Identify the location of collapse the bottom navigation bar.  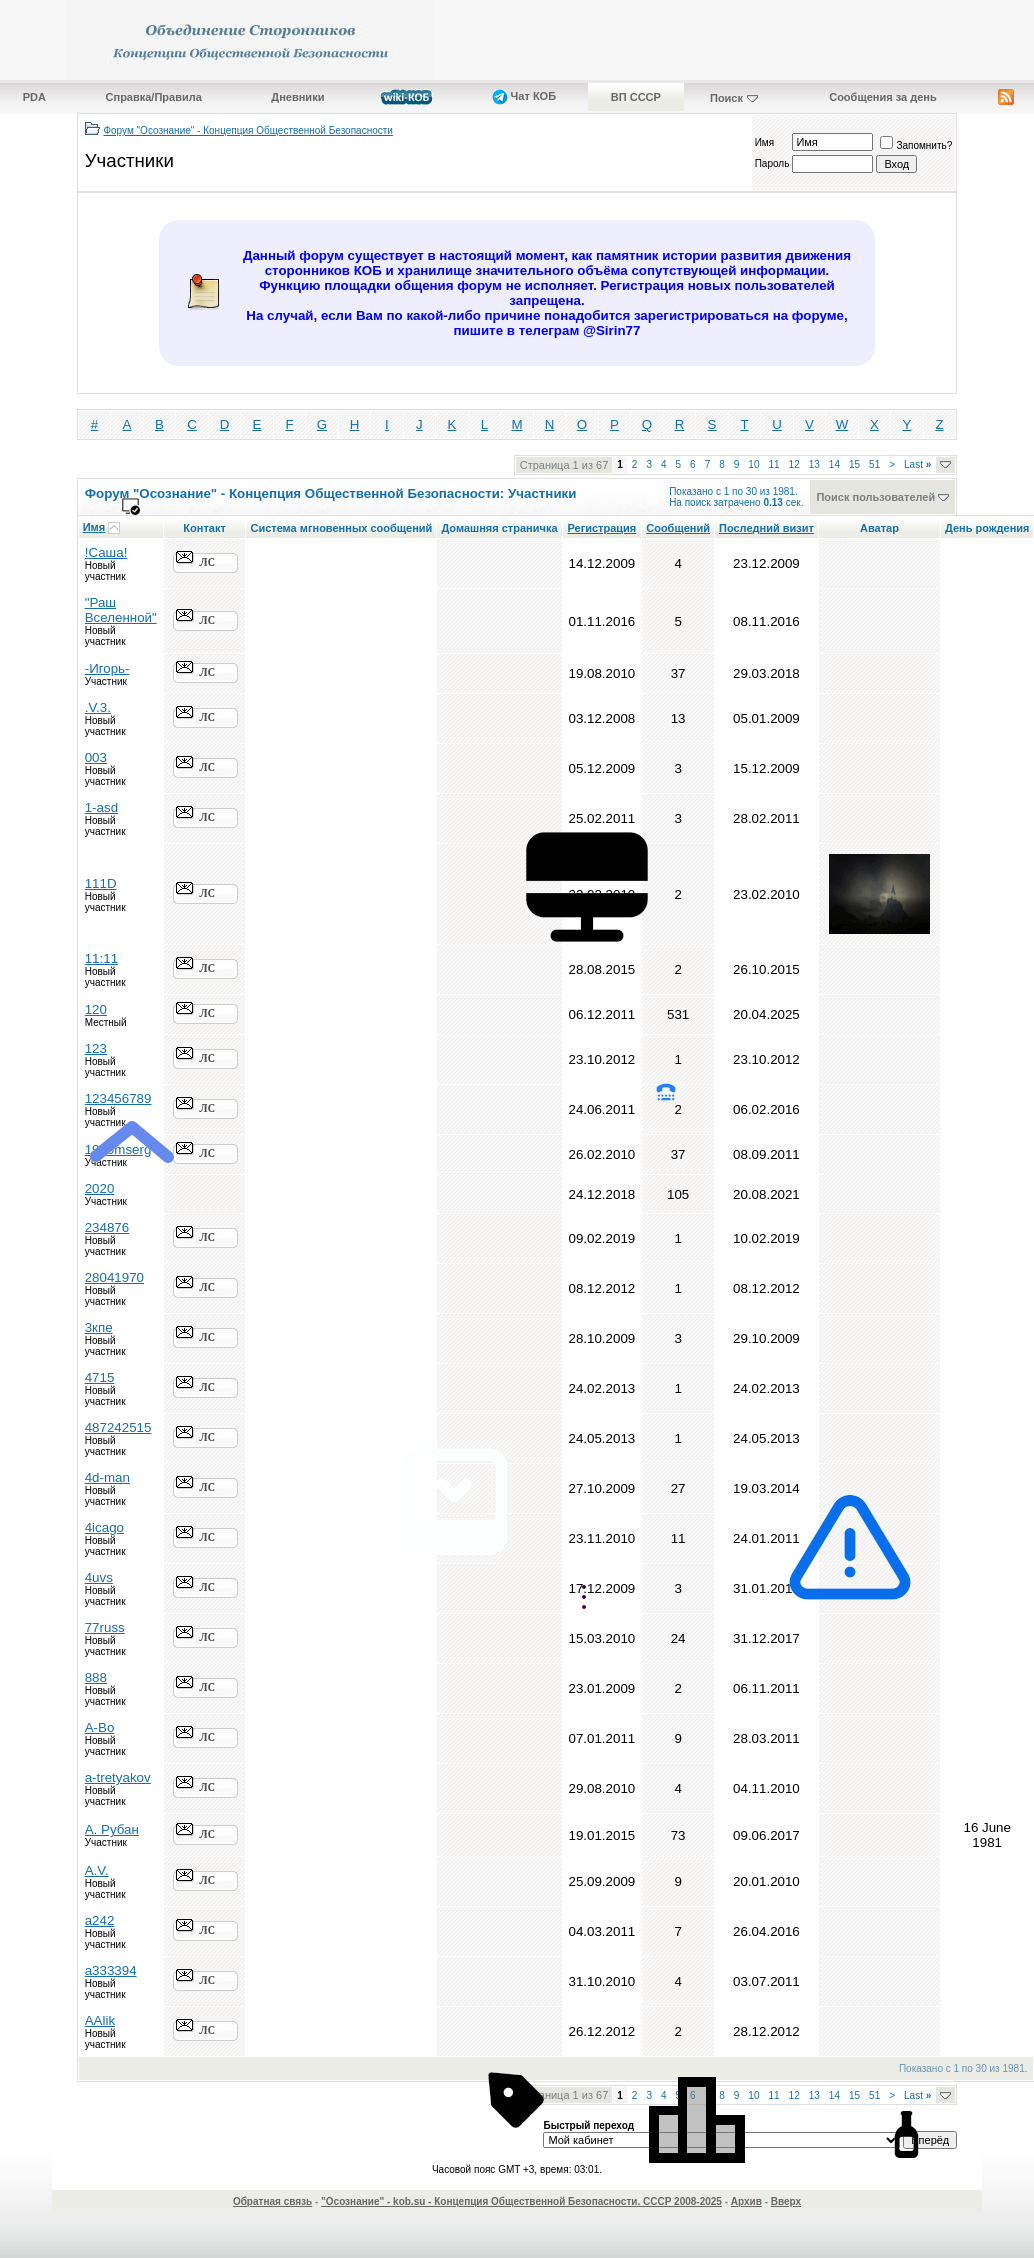
(454, 1502).